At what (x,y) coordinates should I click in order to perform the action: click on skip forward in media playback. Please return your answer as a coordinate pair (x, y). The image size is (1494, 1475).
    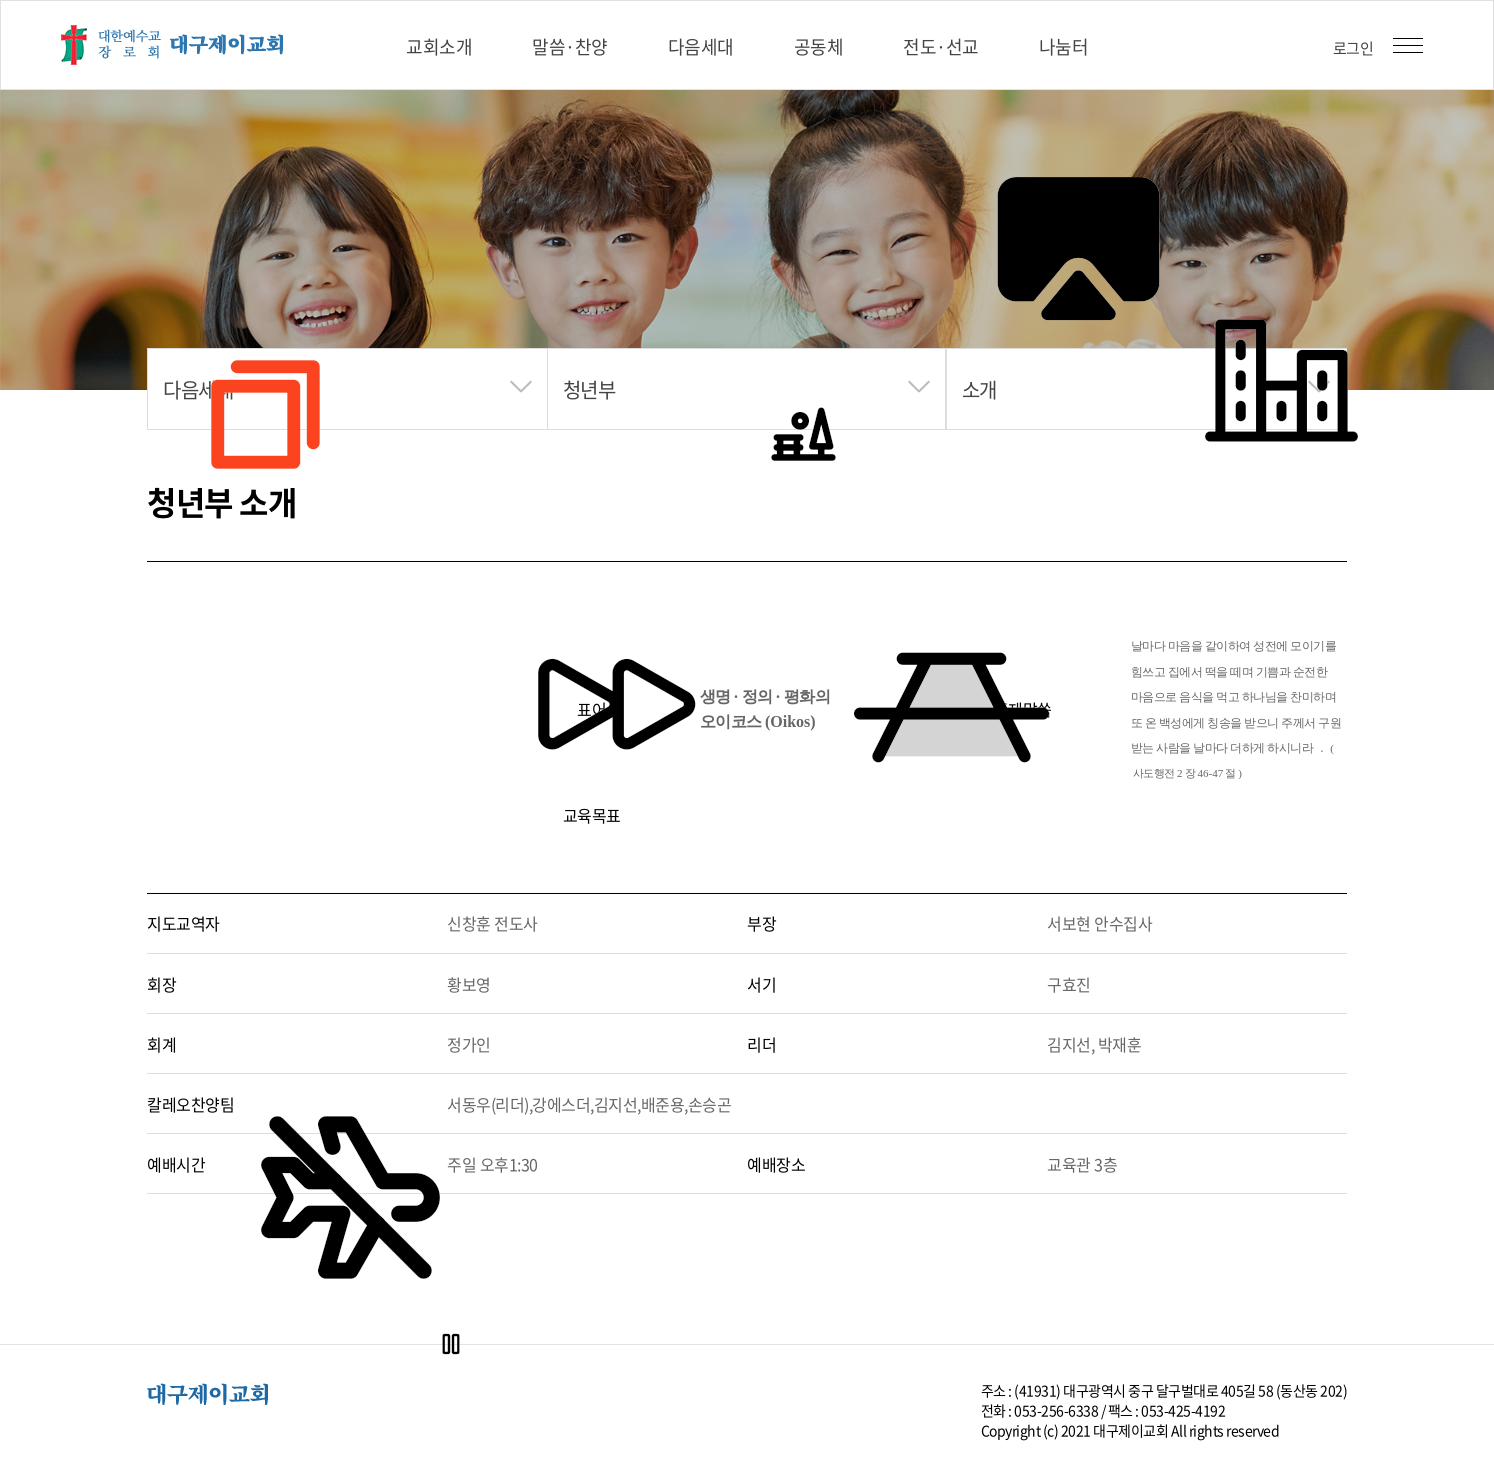
    Looking at the image, I should click on (612, 698).